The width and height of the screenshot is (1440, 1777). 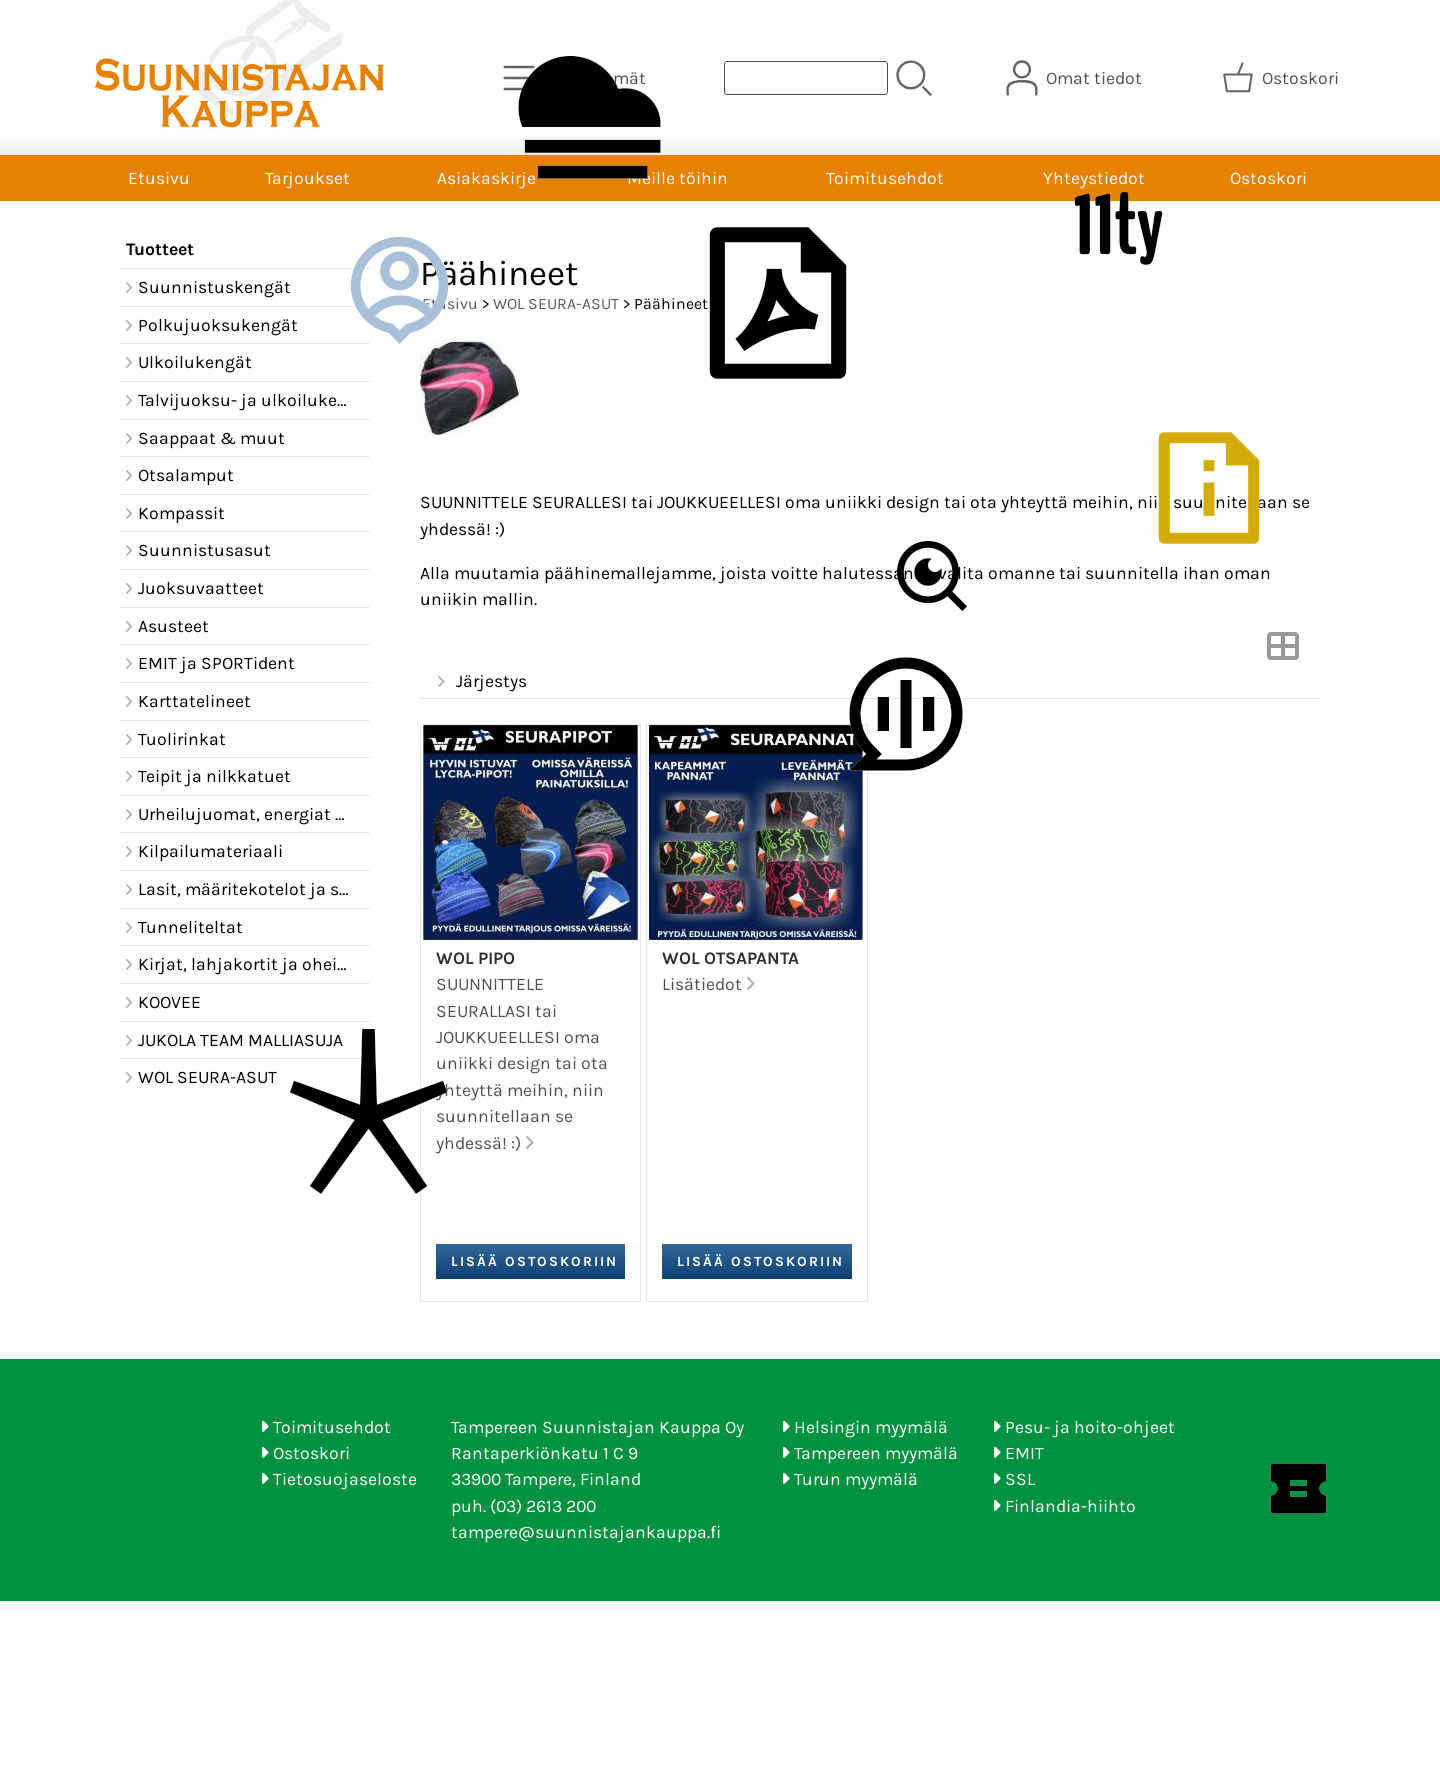 I want to click on view user location on map, so click(x=399, y=285).